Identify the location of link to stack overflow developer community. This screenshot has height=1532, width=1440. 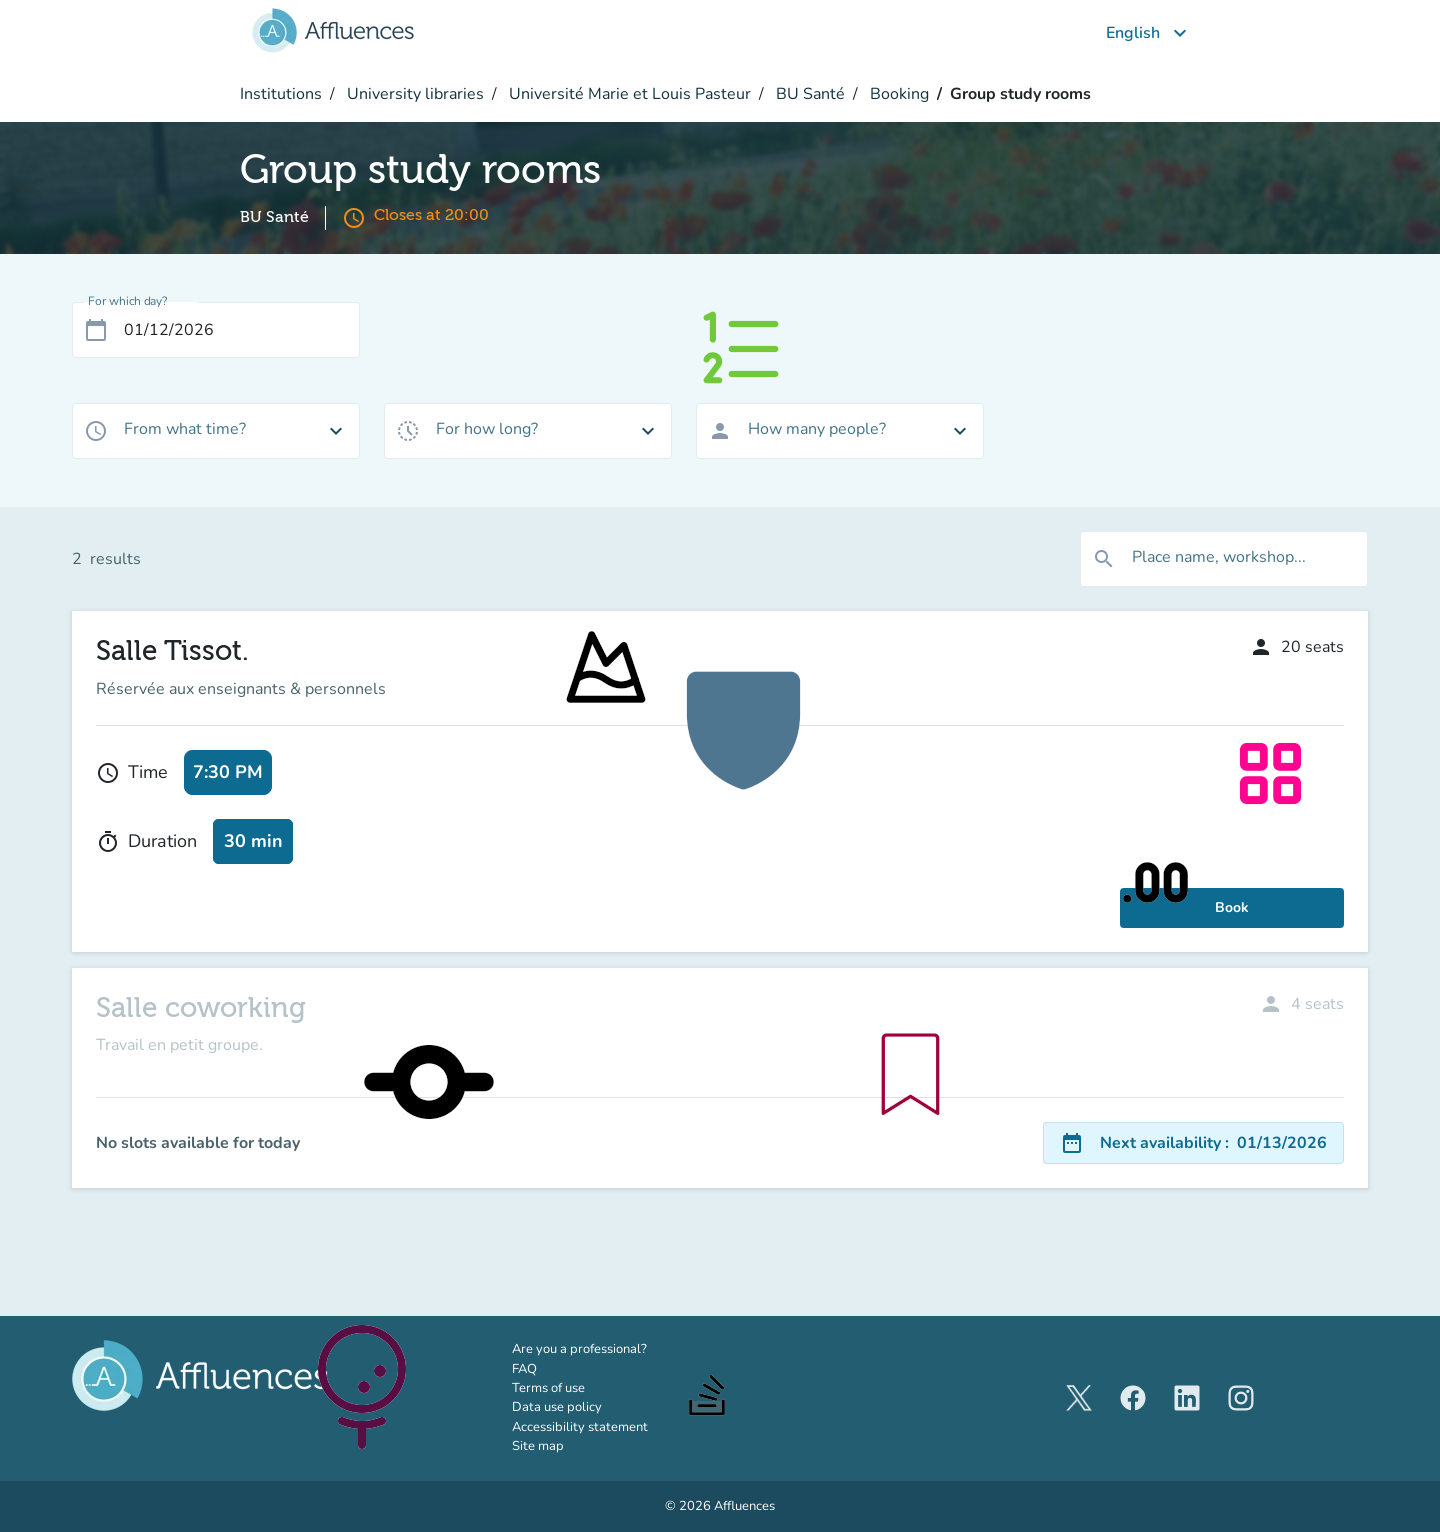
(707, 1396).